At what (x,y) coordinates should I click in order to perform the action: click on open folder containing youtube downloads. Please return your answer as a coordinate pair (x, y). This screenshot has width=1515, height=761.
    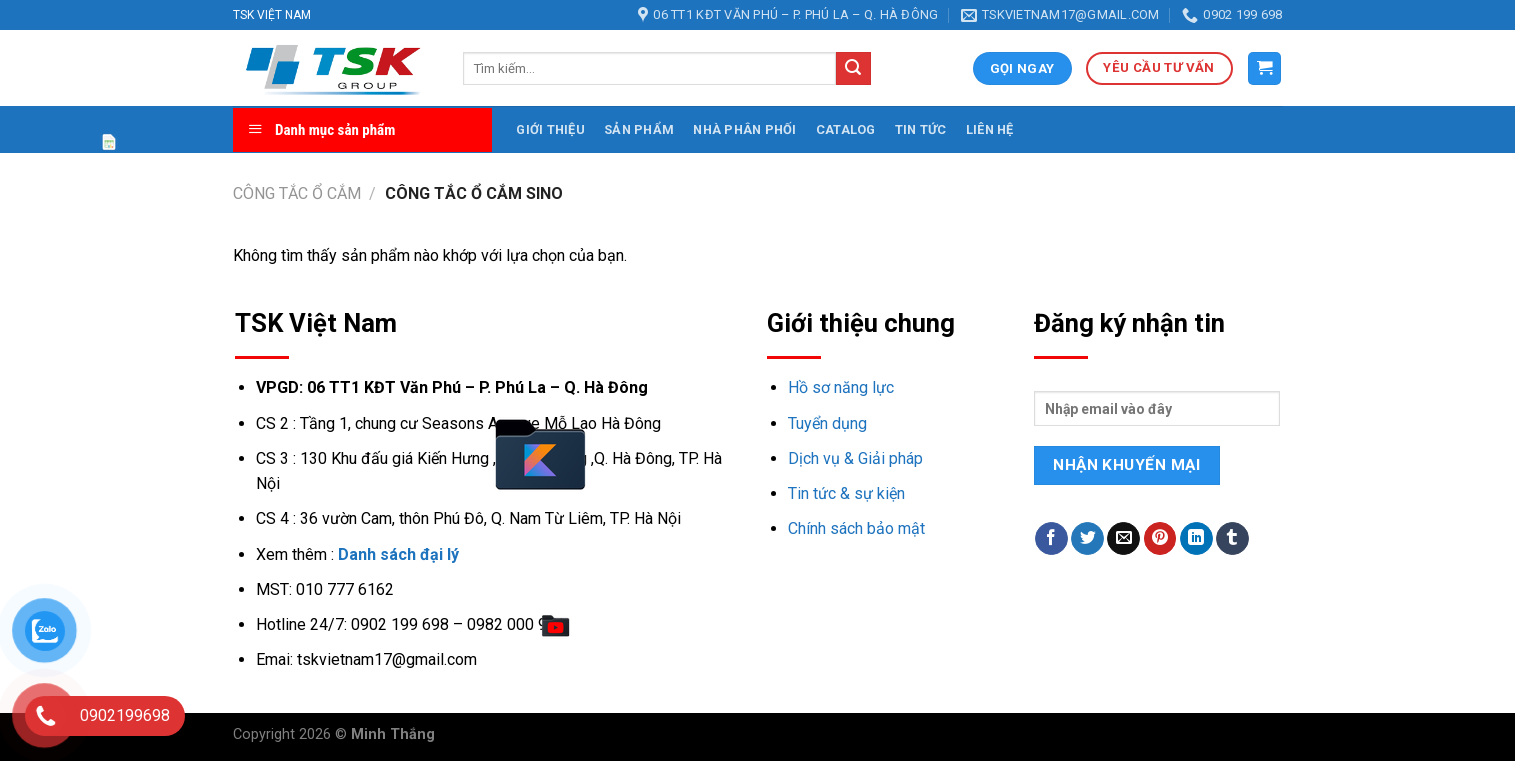
    Looking at the image, I should click on (555, 626).